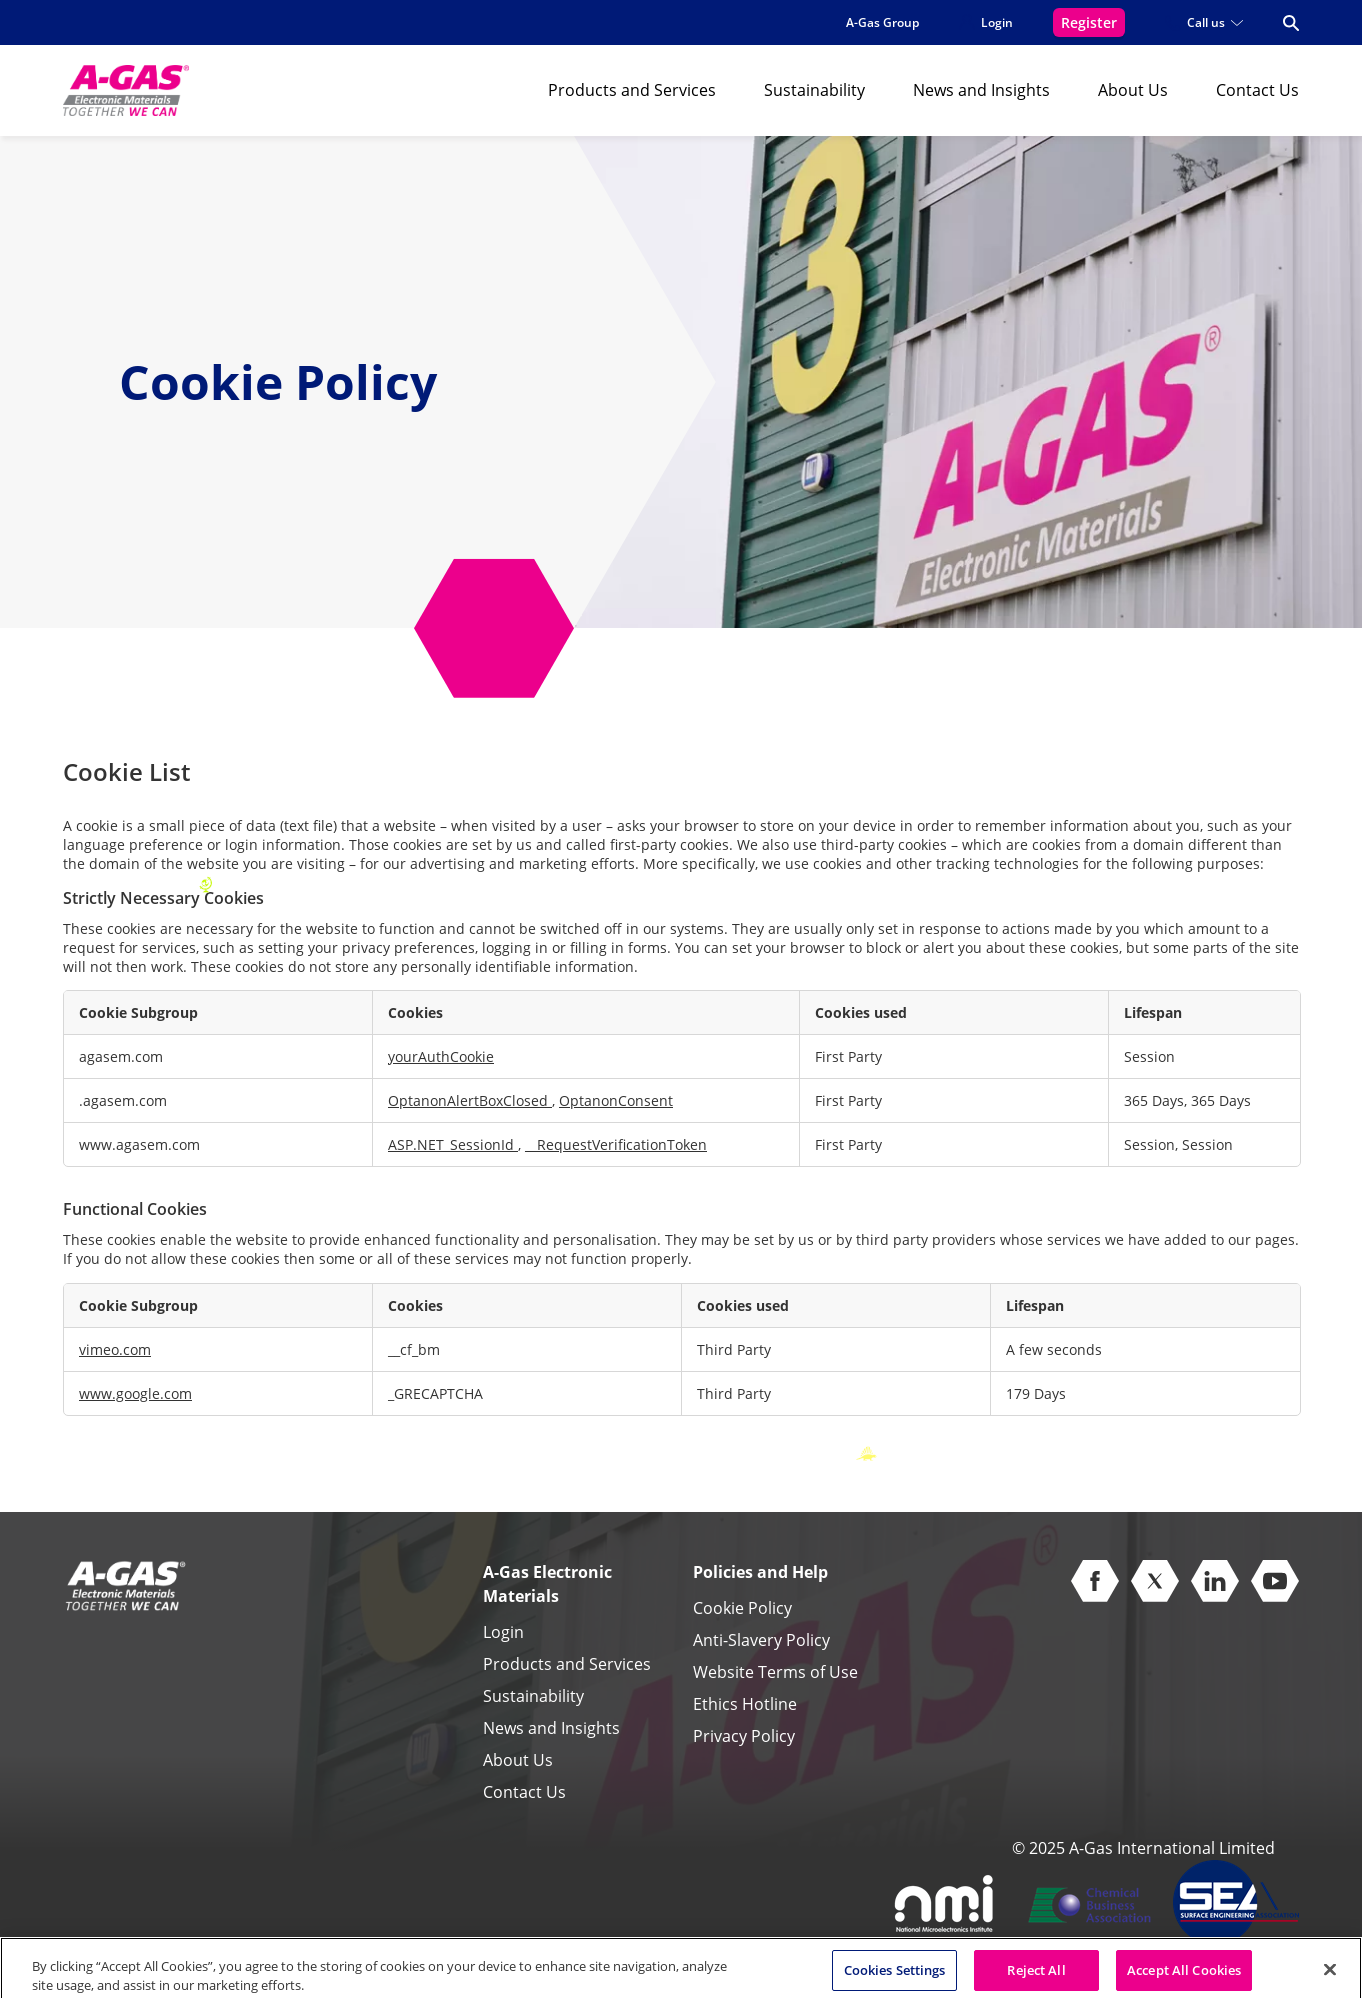 The height and width of the screenshot is (1998, 1362). Describe the element at coordinates (205, 884) in the screenshot. I see `access global or worldwide settings` at that location.